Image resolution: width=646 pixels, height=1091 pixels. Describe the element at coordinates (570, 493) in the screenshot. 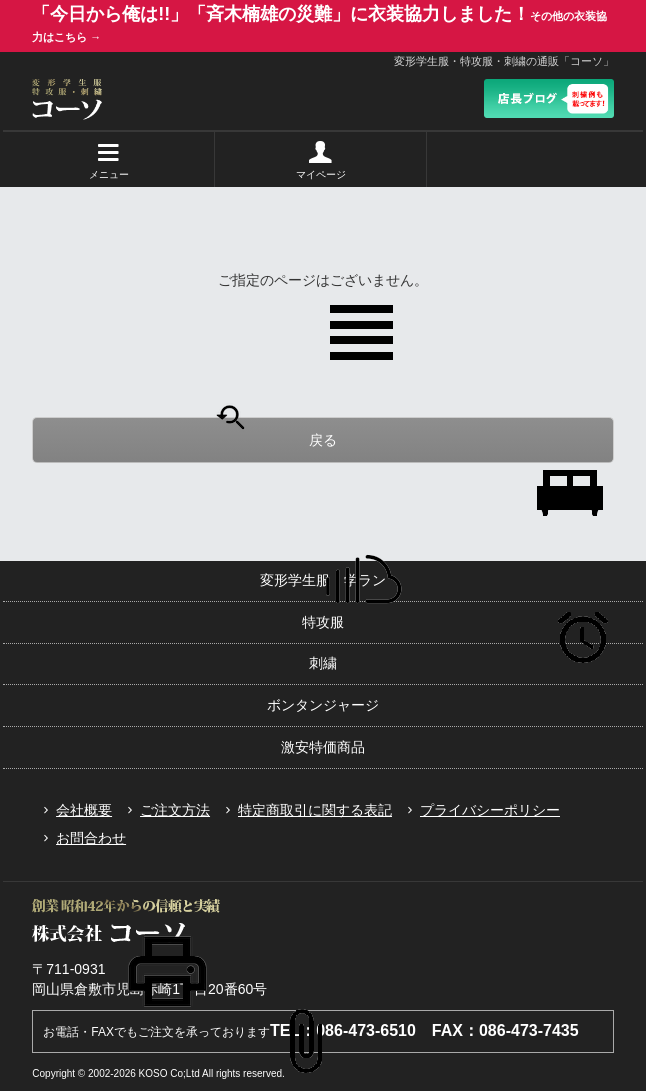

I see `view bedroom or sleeping accommodations` at that location.